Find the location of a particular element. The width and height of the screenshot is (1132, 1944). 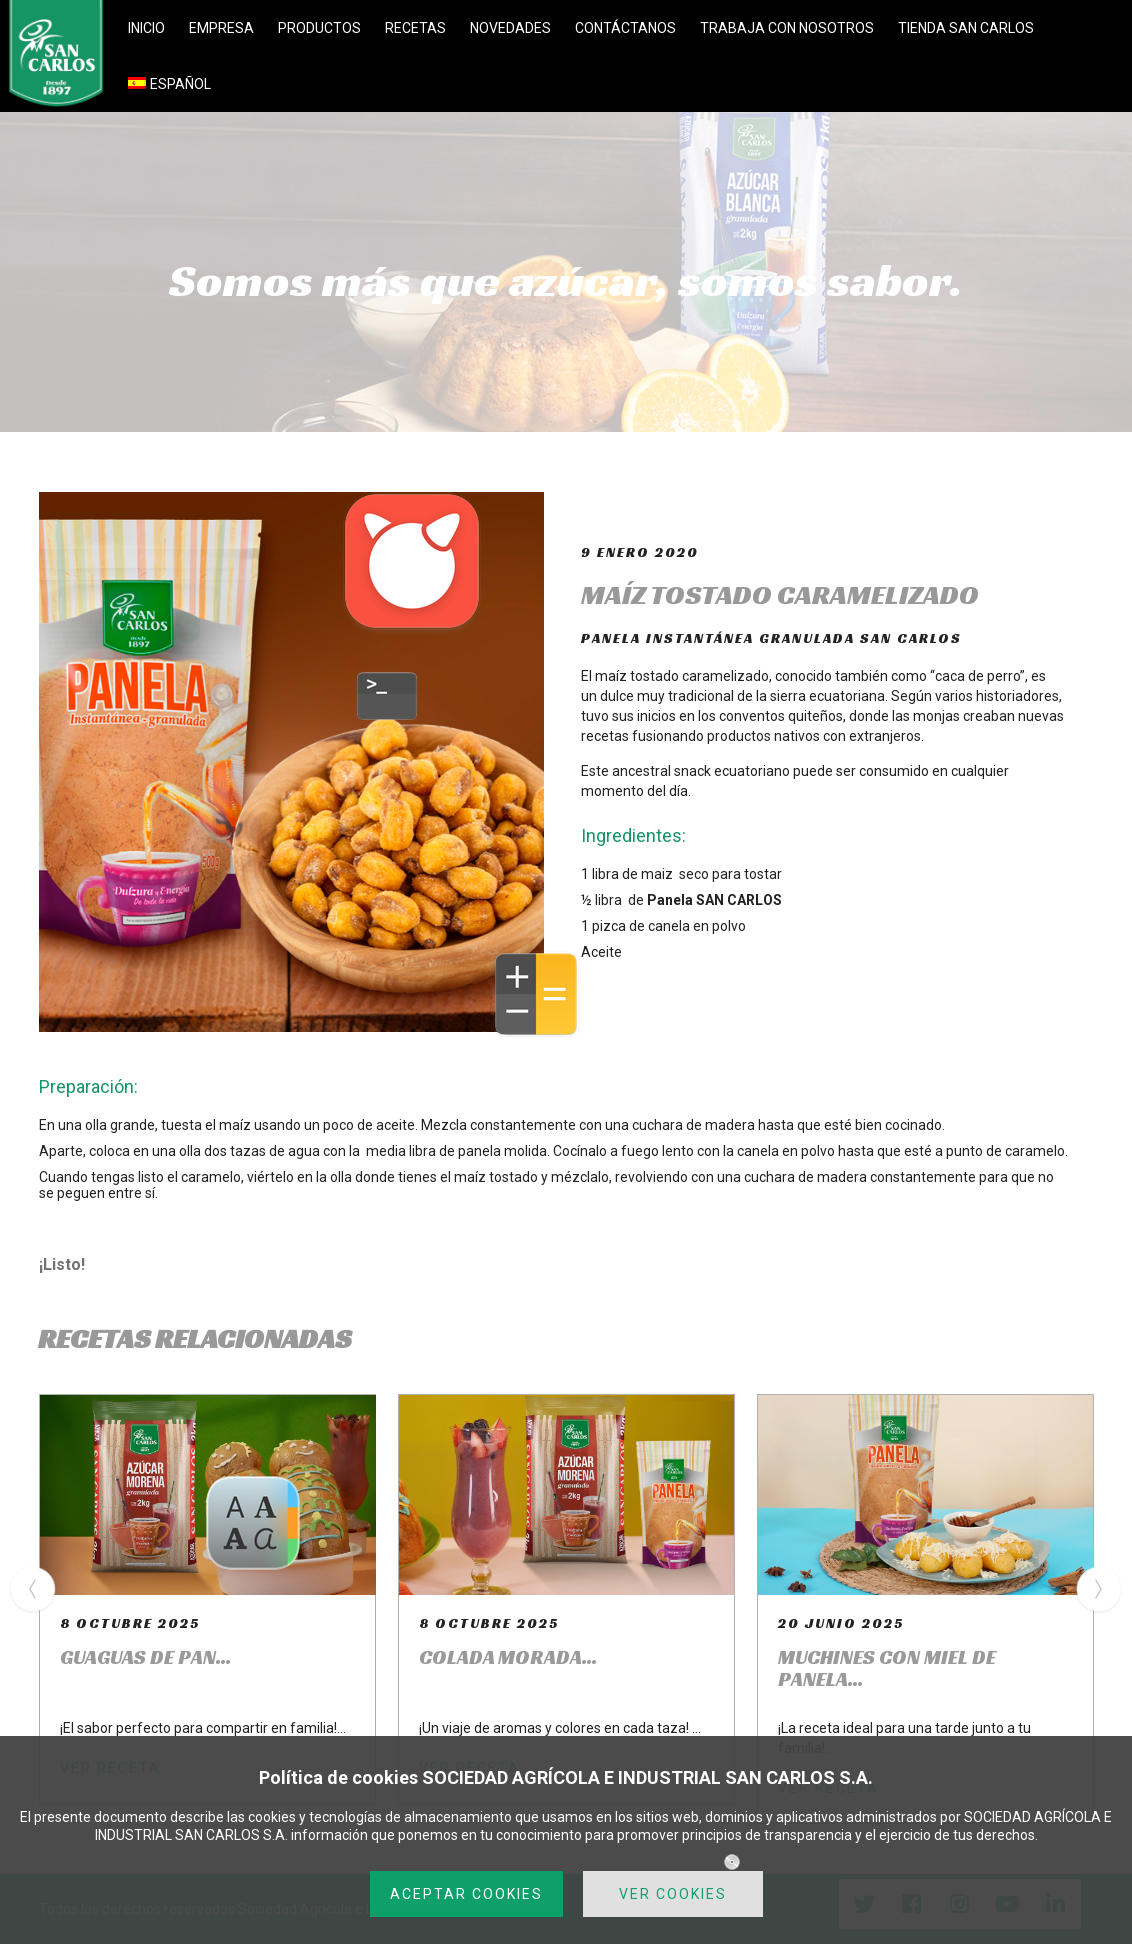

indicates a rewritable CD-RW disc is located at coordinates (732, 1862).